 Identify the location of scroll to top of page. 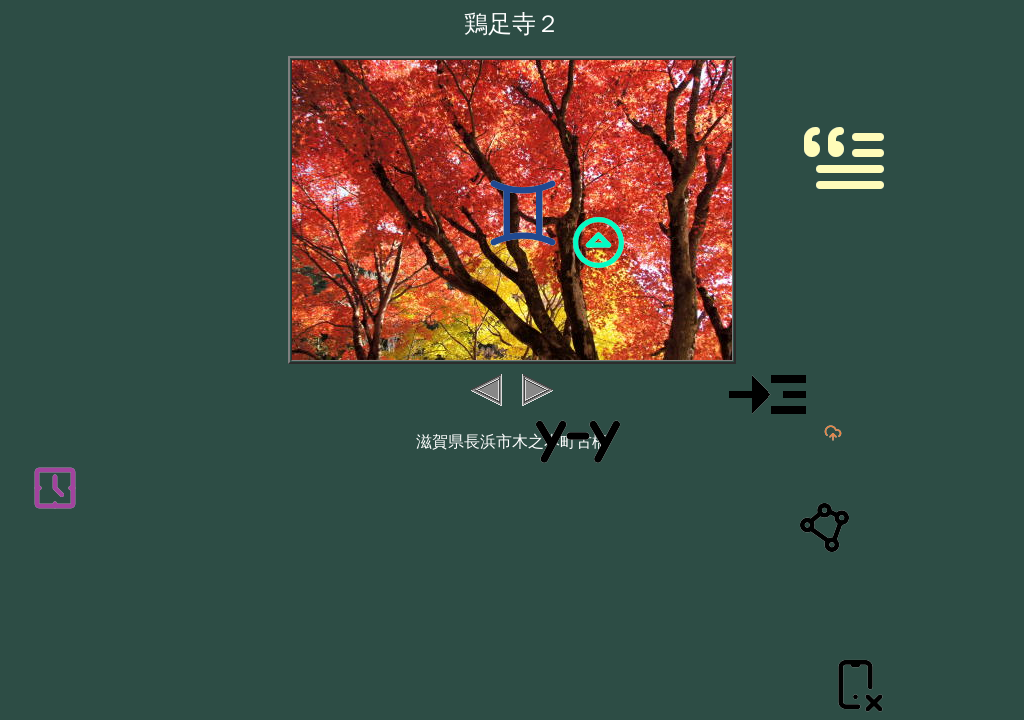
(598, 242).